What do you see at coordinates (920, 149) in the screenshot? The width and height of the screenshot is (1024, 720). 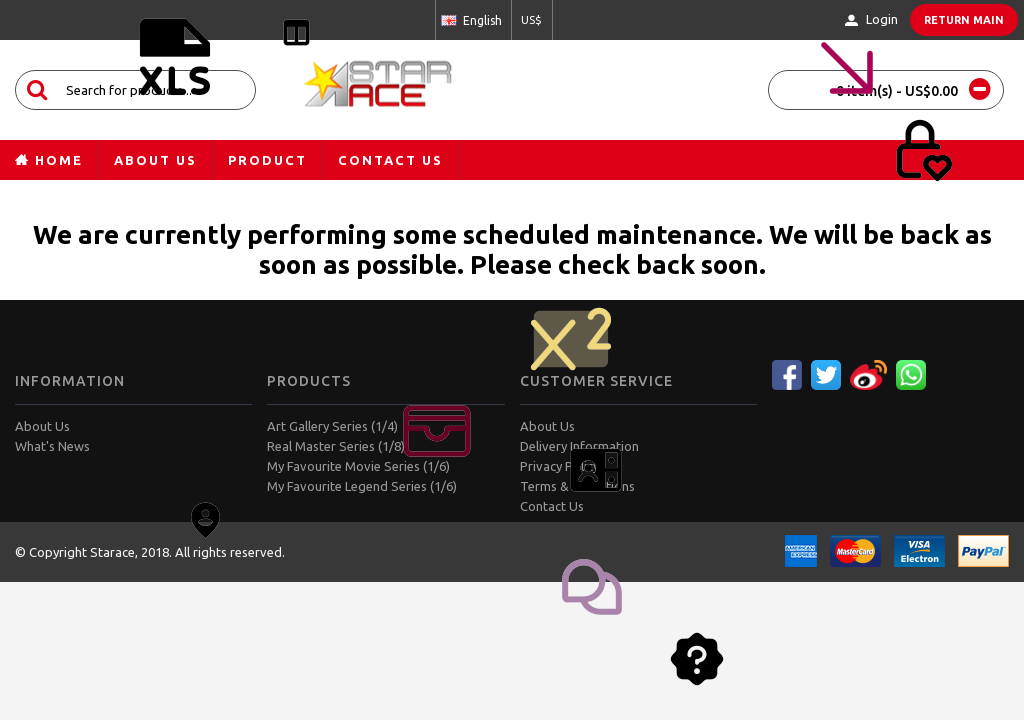 I see `protect or secure your favorites` at bounding box center [920, 149].